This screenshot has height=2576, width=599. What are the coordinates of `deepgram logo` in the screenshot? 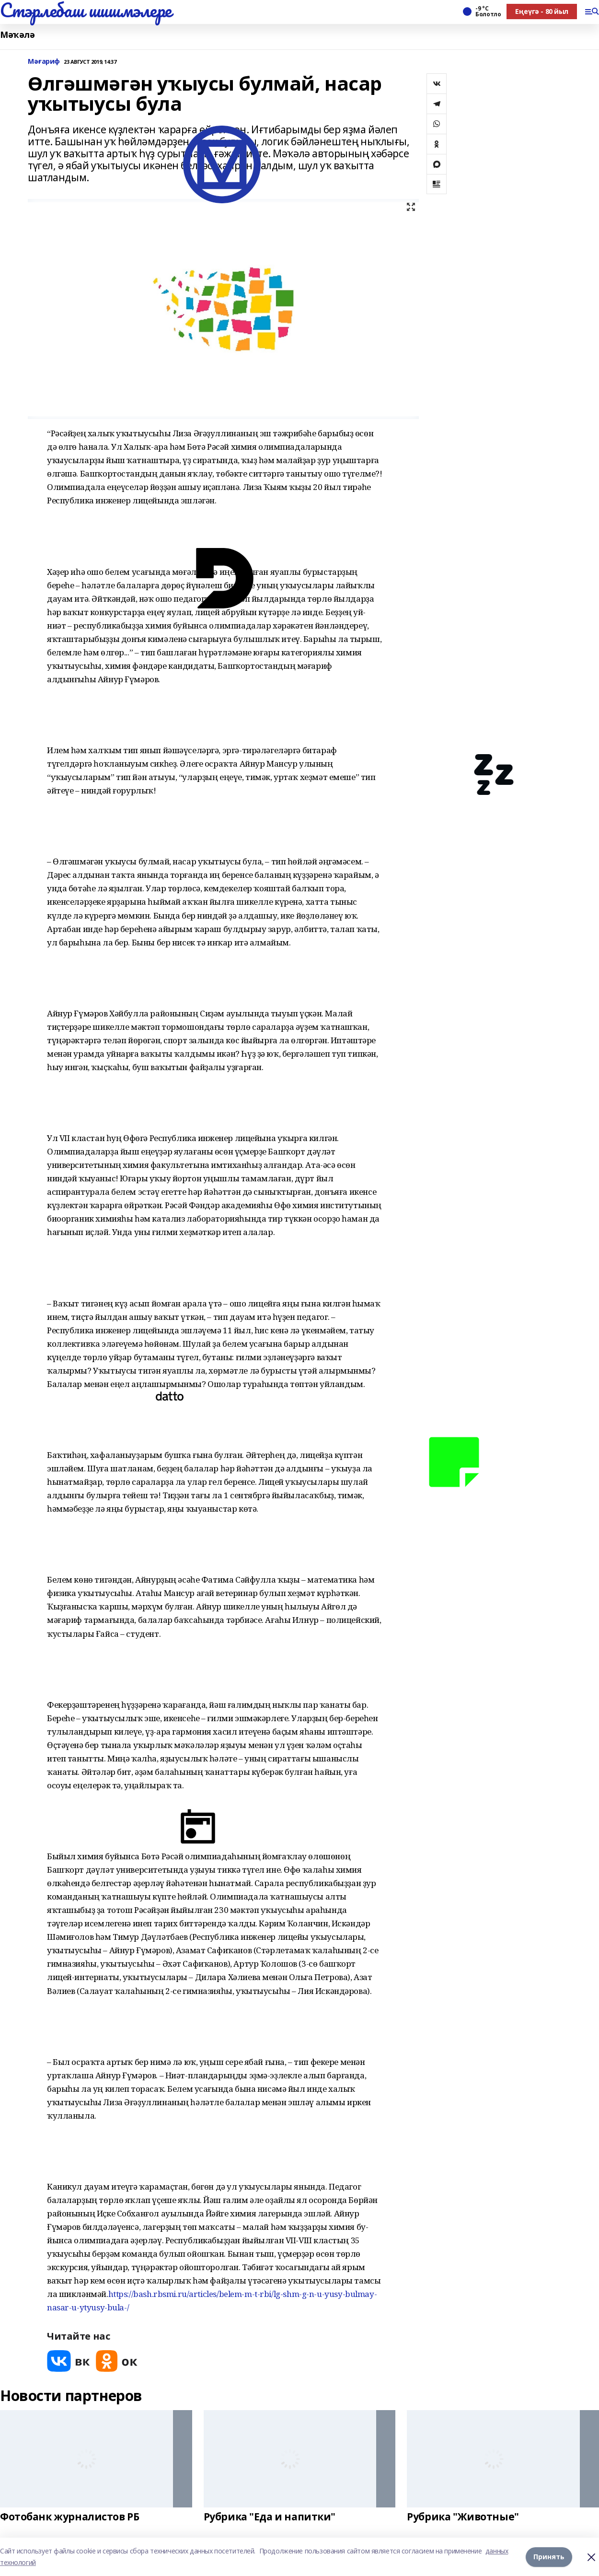 It's located at (225, 578).